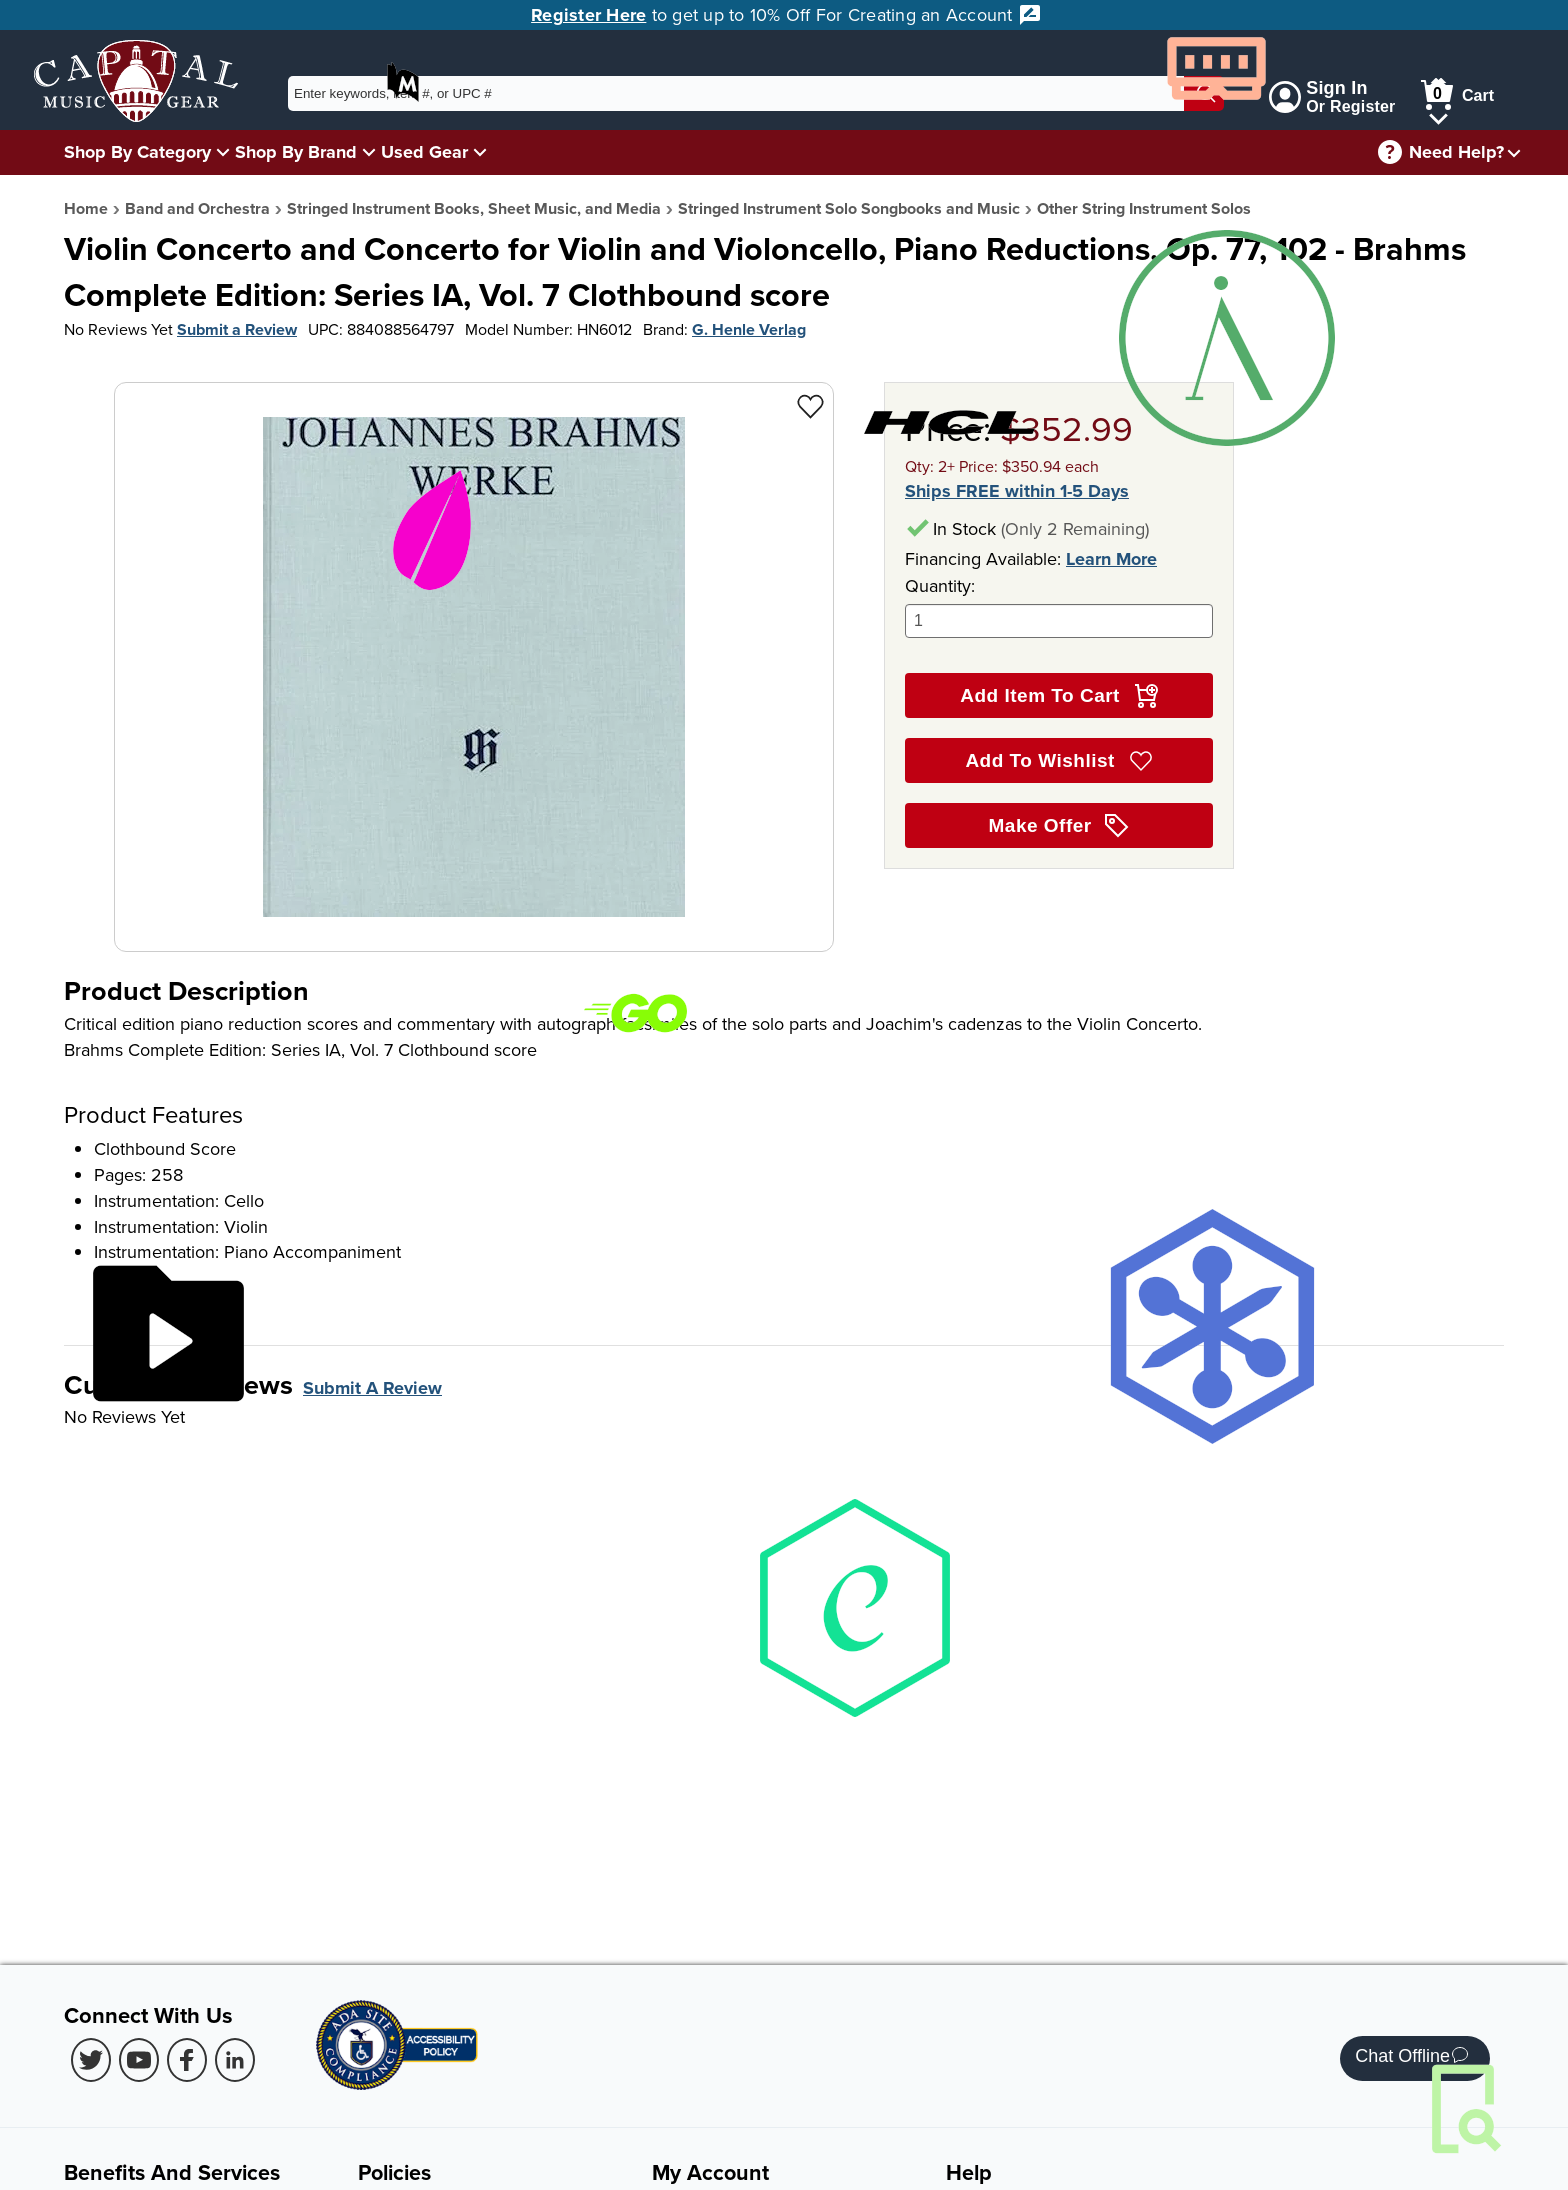  Describe the element at coordinates (432, 530) in the screenshot. I see `Leaflet mapping library logo` at that location.